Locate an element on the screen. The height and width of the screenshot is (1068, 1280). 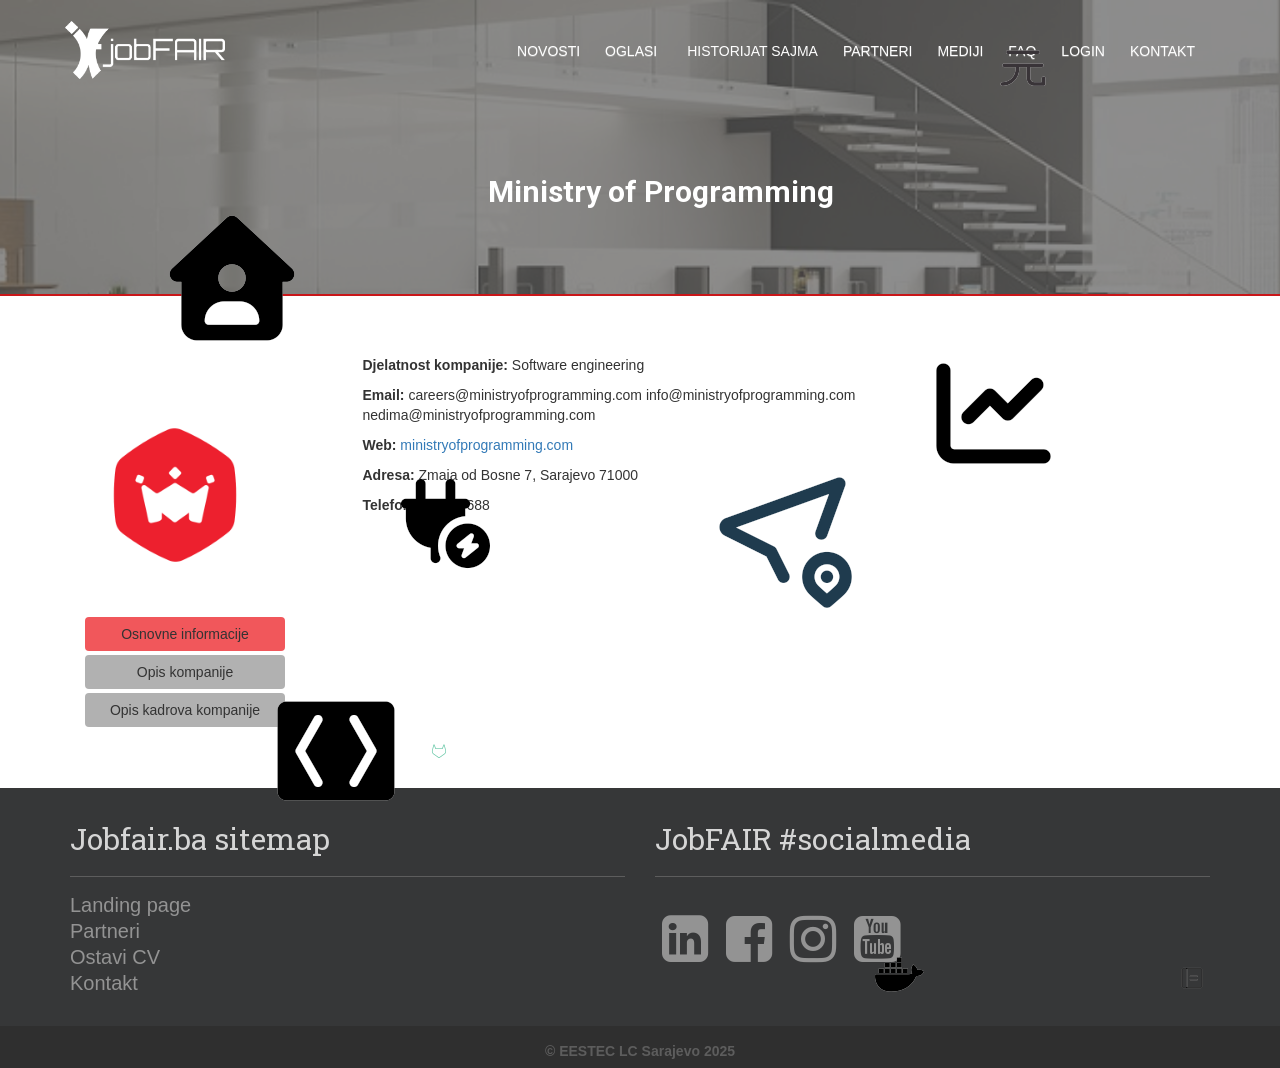
view prices in chinese yuan is located at coordinates (1023, 69).